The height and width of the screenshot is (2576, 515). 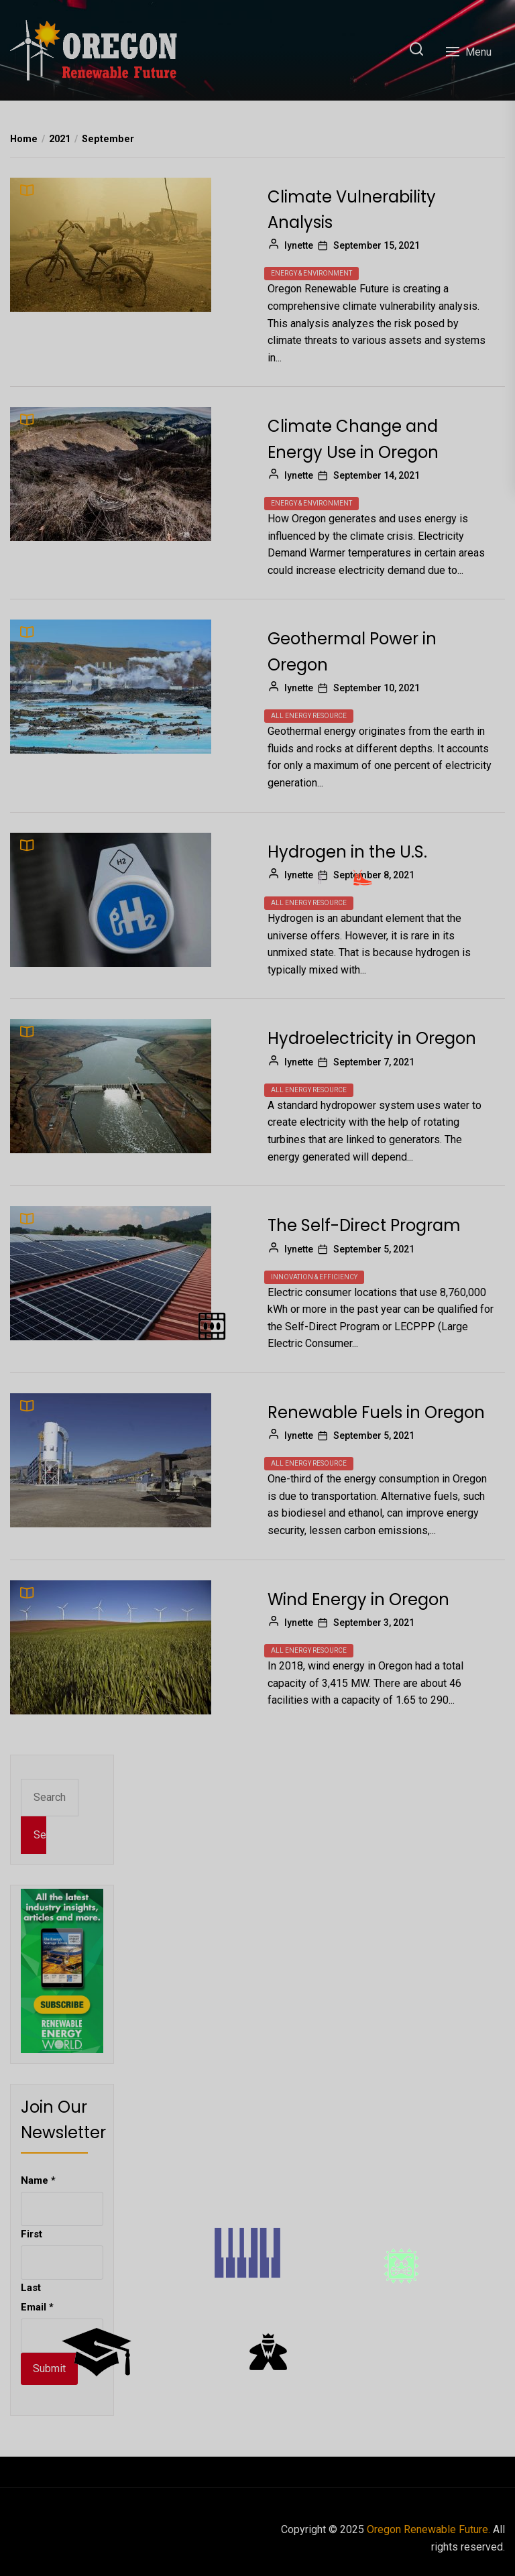 I want to click on select the king piece in a board game, so click(x=268, y=2353).